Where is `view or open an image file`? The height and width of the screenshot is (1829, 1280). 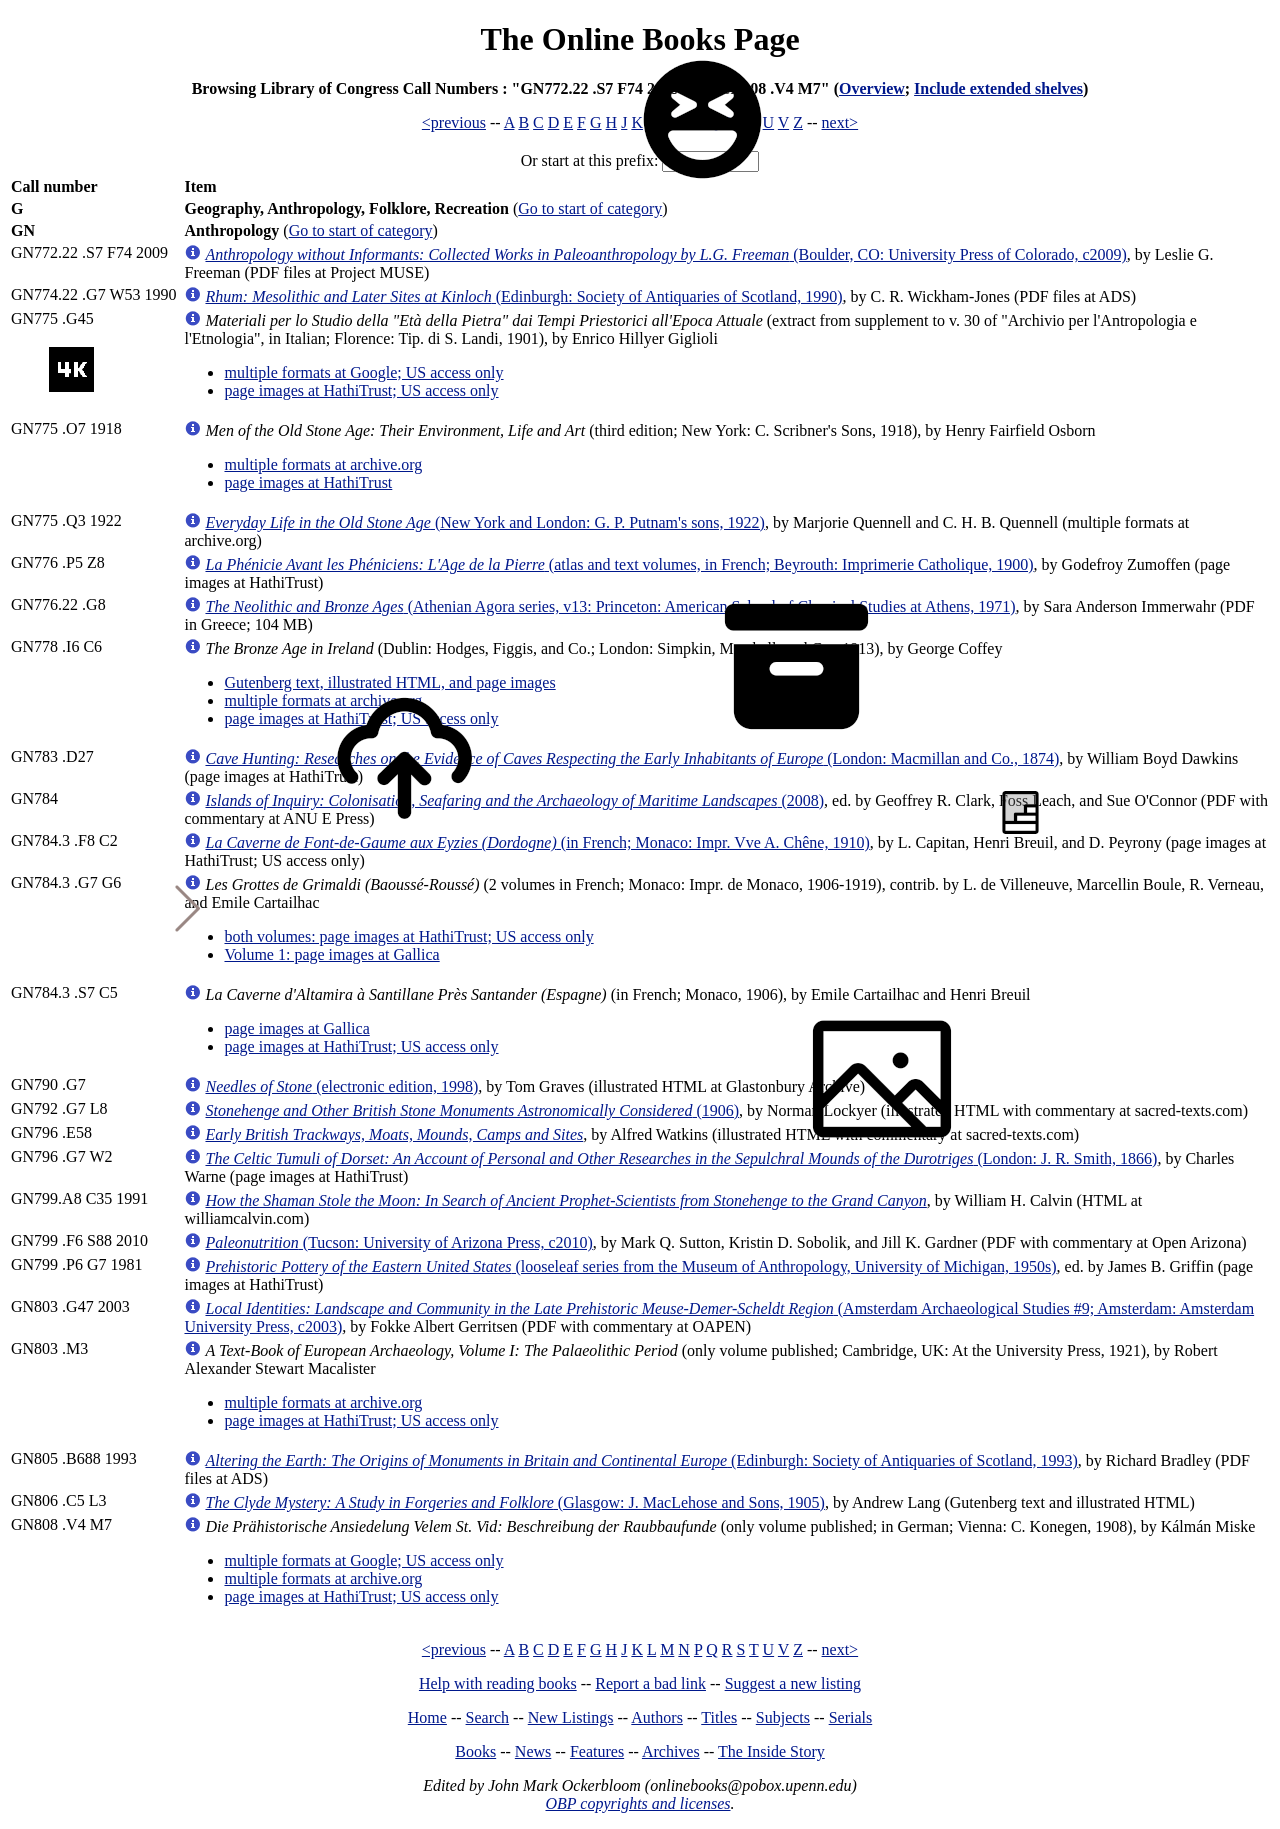 view or open an image file is located at coordinates (882, 1079).